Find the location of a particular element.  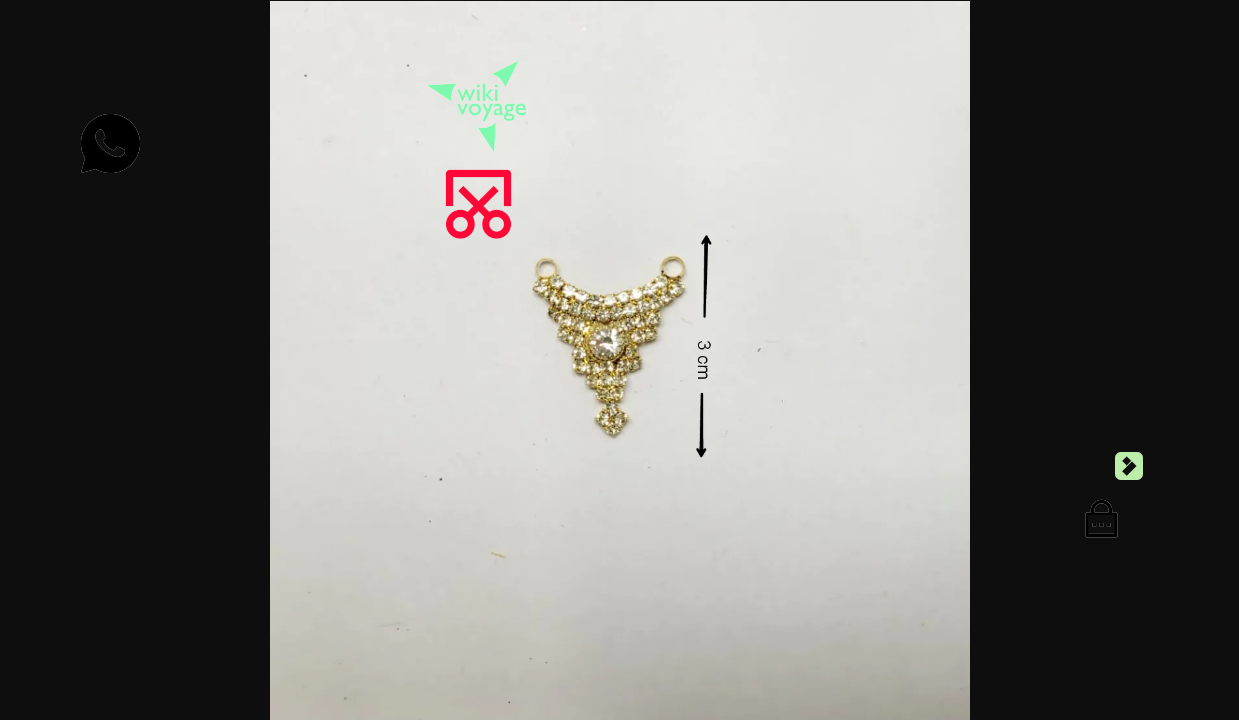

open wondershare filmora video editor is located at coordinates (1129, 466).